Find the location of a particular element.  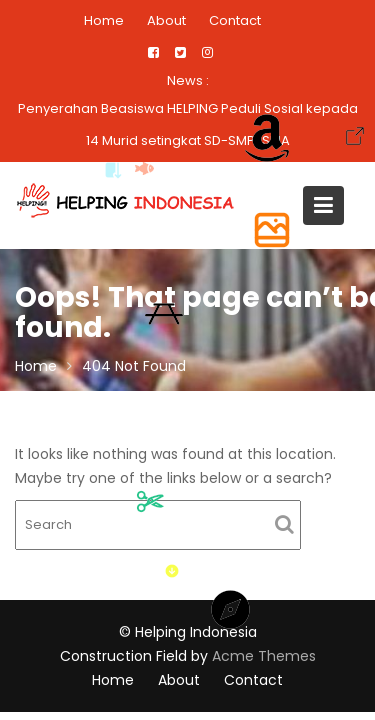

cut selected text or content is located at coordinates (150, 501).